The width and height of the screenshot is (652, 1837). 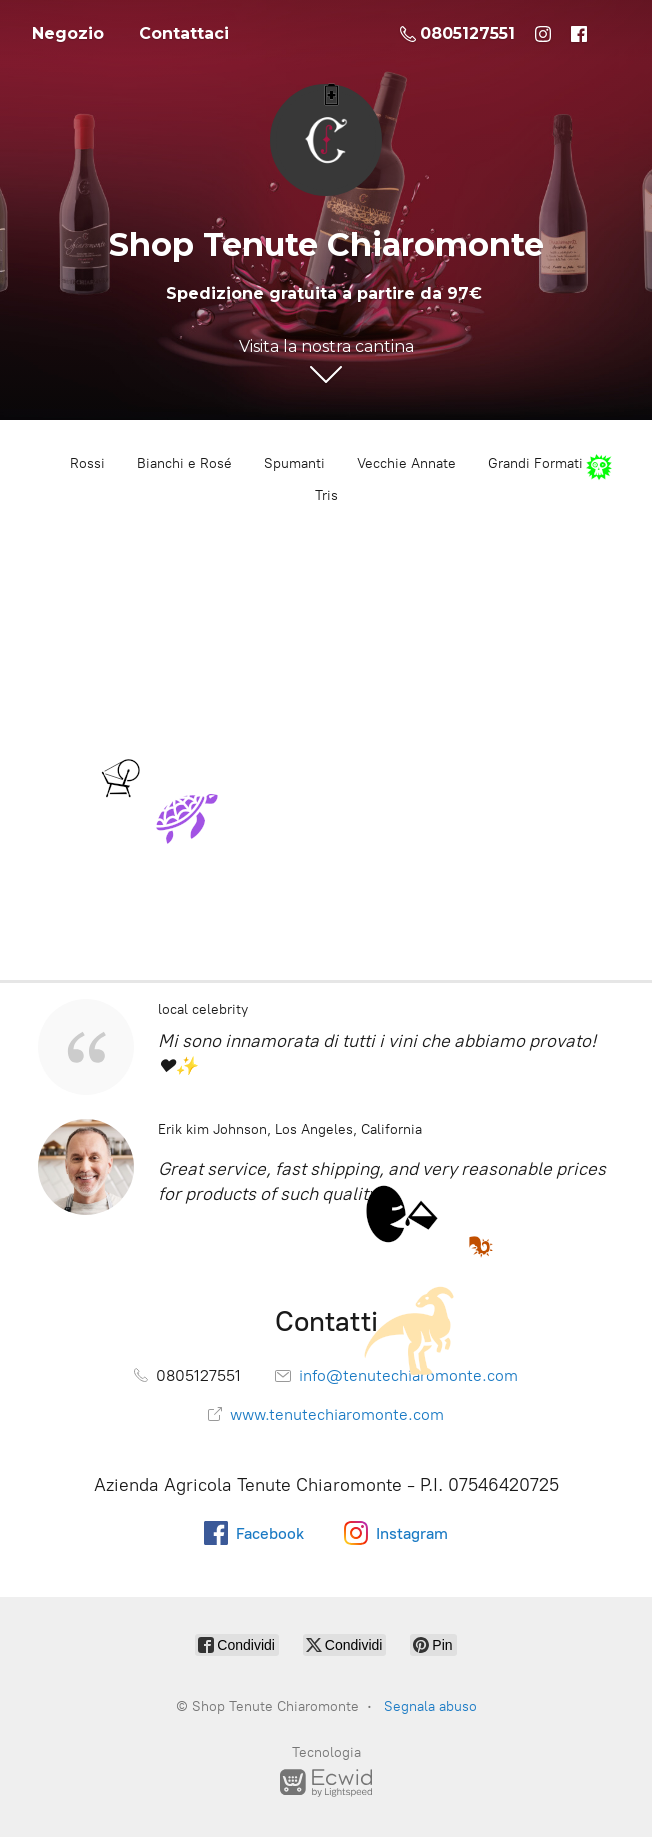 What do you see at coordinates (402, 1214) in the screenshot?
I see `indicates drinking or beverage consumption in gameplay` at bounding box center [402, 1214].